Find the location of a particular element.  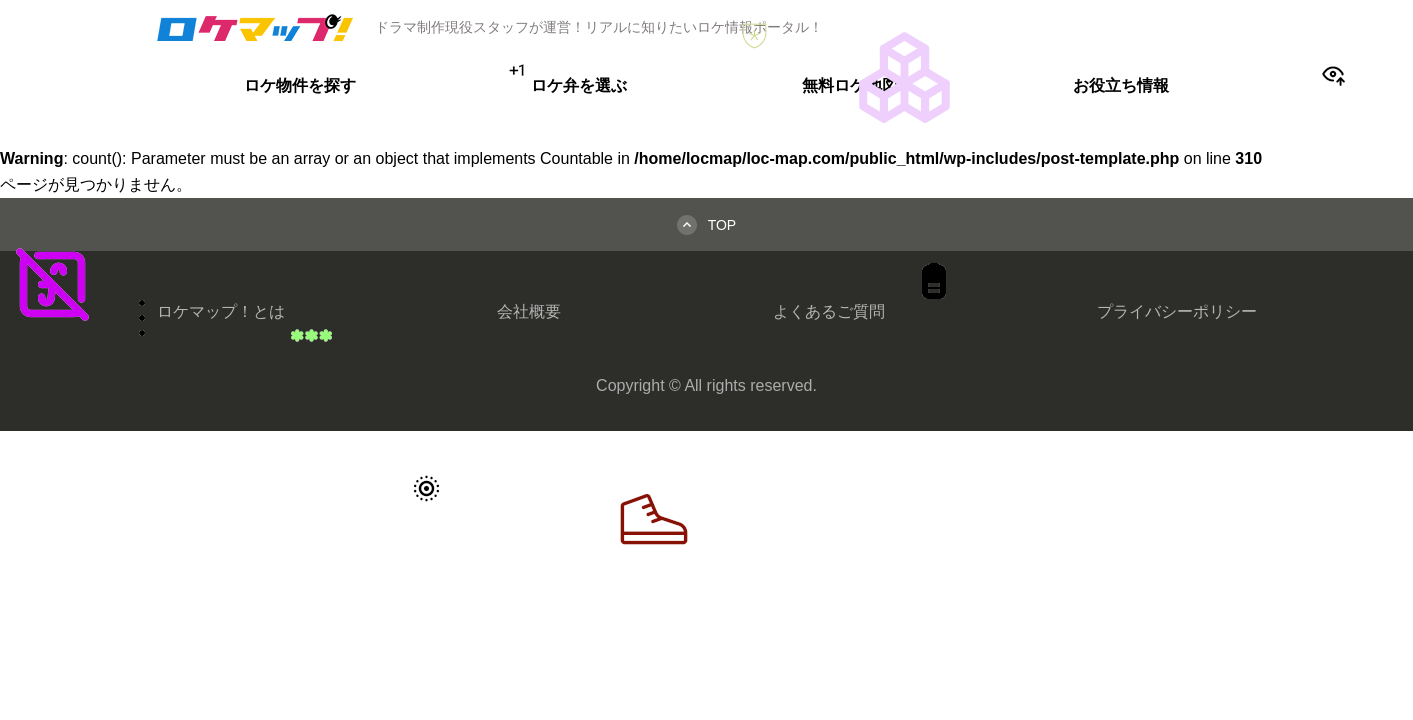

view security rating or trust status is located at coordinates (754, 34).